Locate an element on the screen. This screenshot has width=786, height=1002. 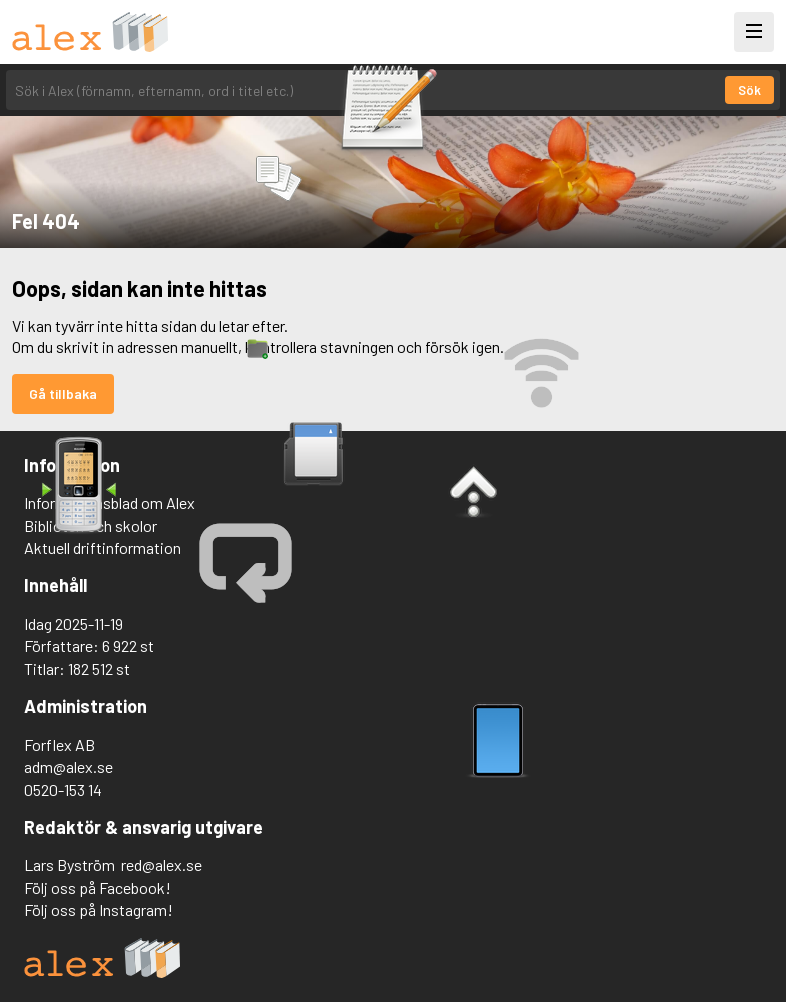
create a new folder is located at coordinates (257, 348).